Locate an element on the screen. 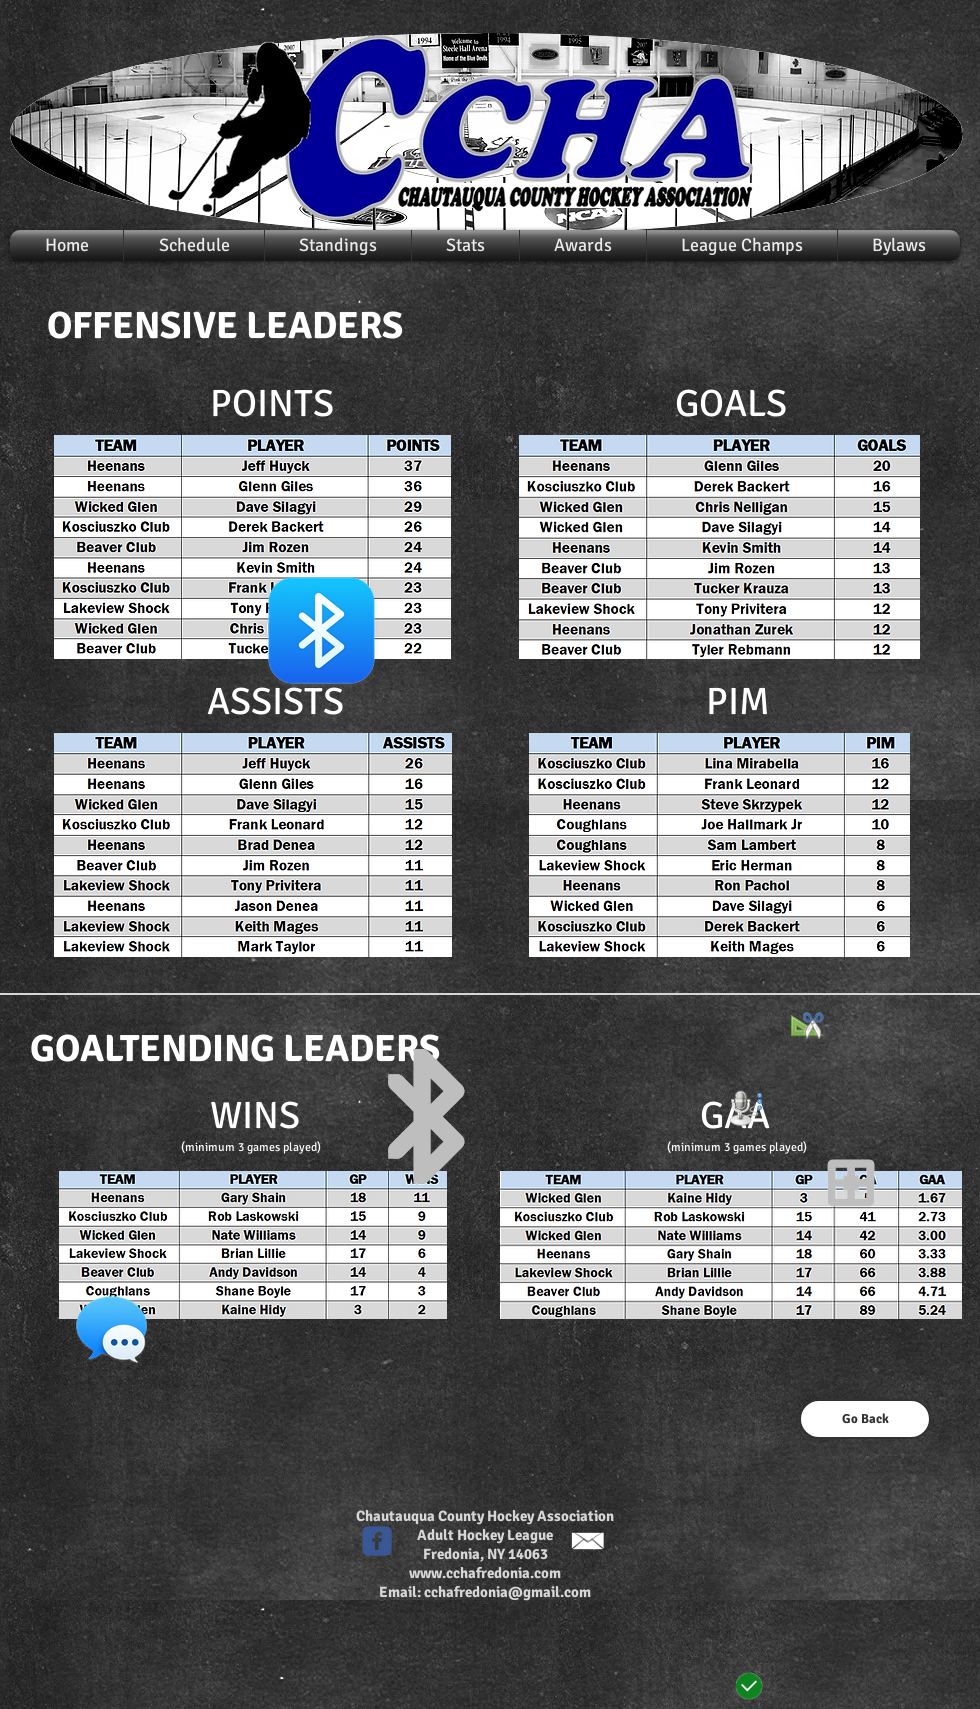 This screenshot has height=1709, width=980. access utility and accessory applications is located at coordinates (806, 1023).